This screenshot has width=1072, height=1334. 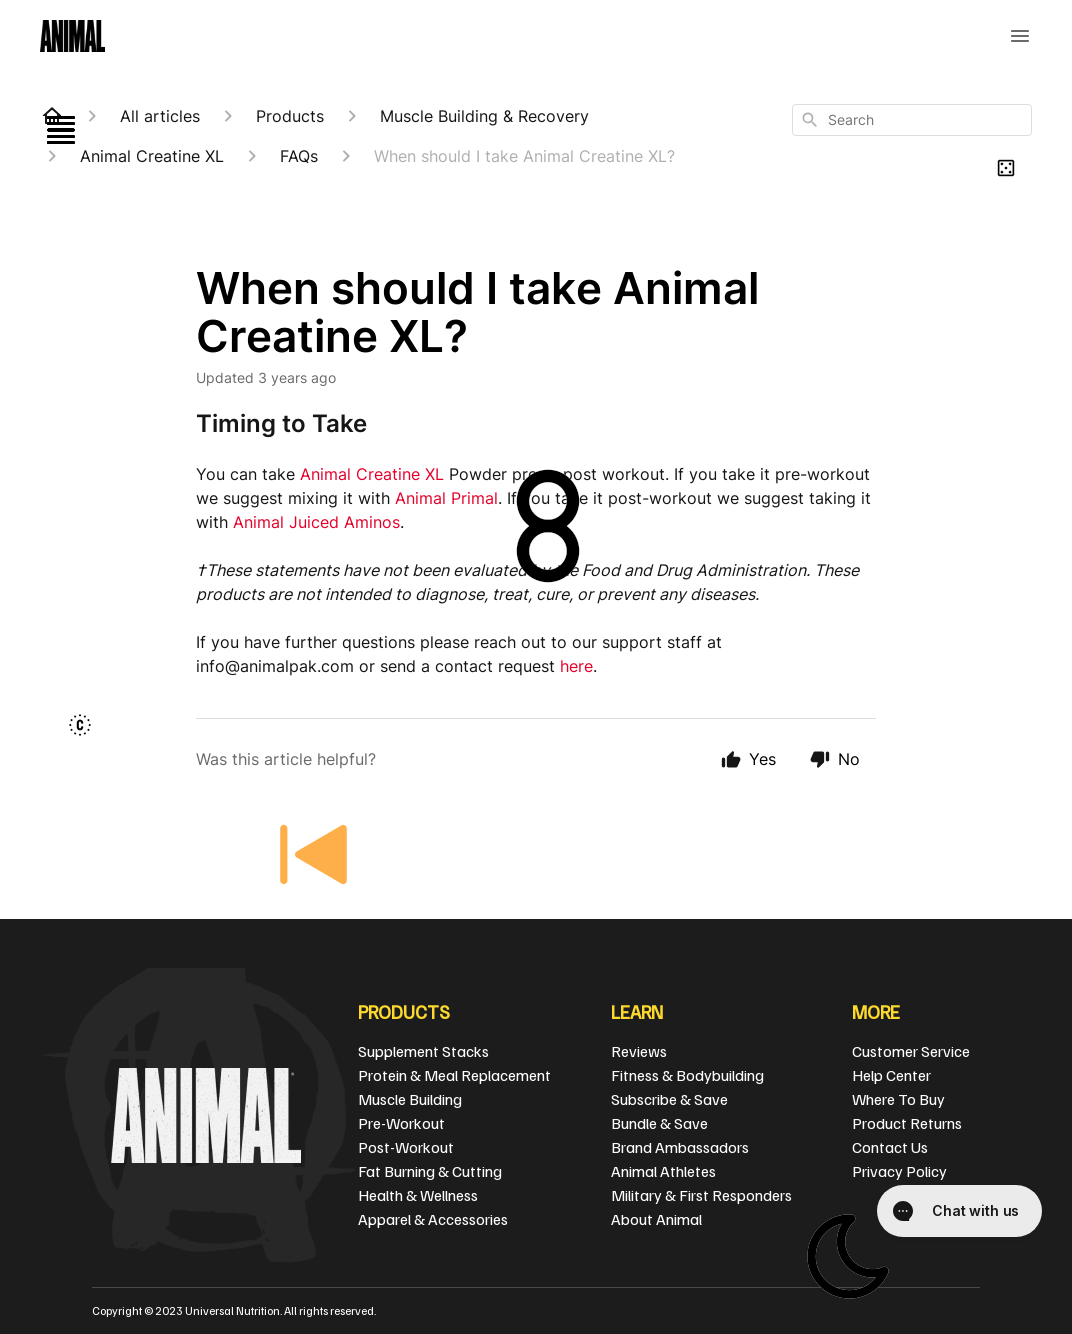 I want to click on toggle dark mode, so click(x=849, y=1256).